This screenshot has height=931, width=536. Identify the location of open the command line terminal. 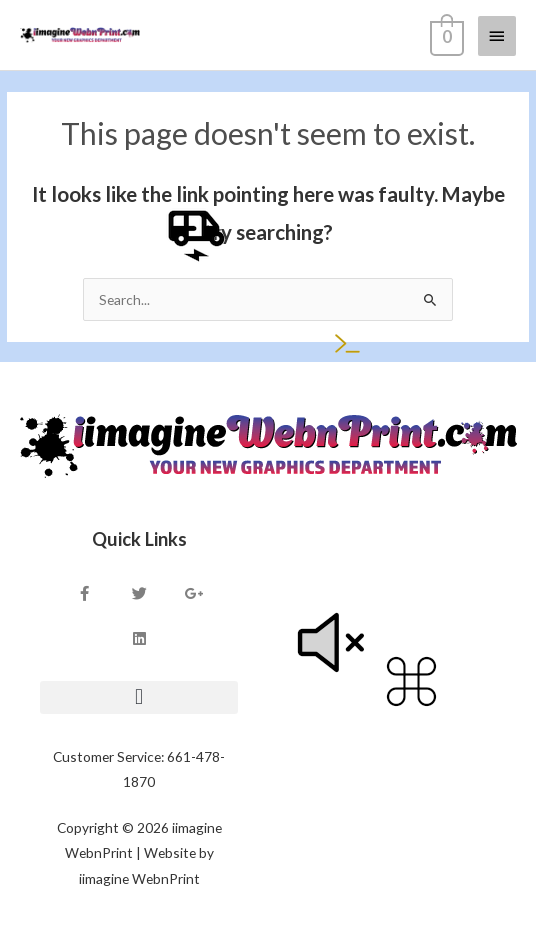
(347, 343).